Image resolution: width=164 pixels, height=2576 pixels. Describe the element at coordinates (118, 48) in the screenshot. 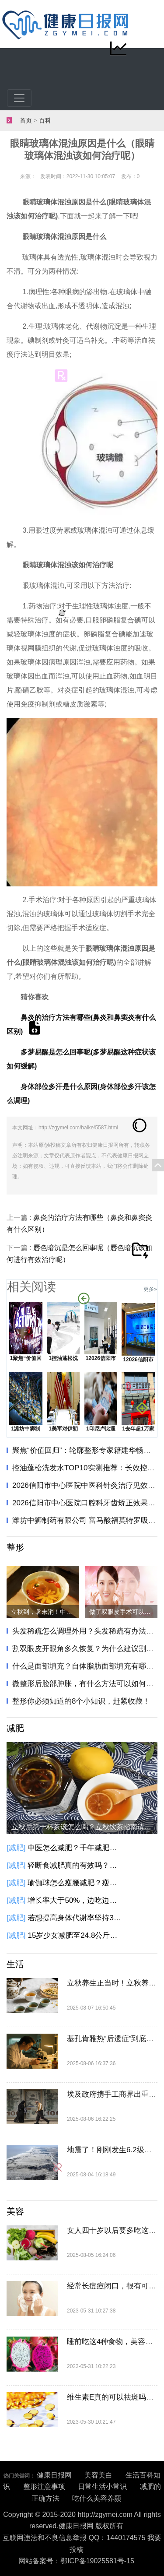

I see `view analytics or statistics` at that location.